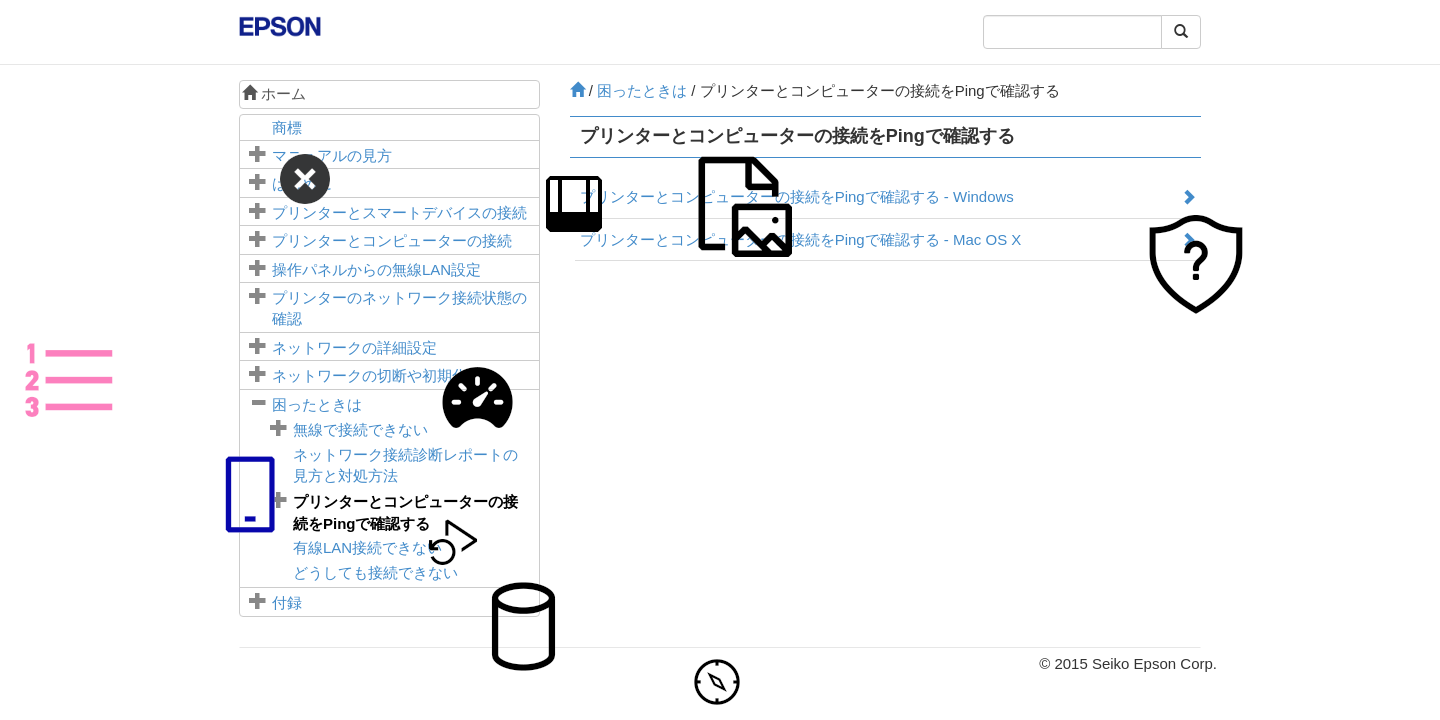 This screenshot has width=1440, height=720. What do you see at coordinates (455, 539) in the screenshot?
I see `rerun the current debug session` at bounding box center [455, 539].